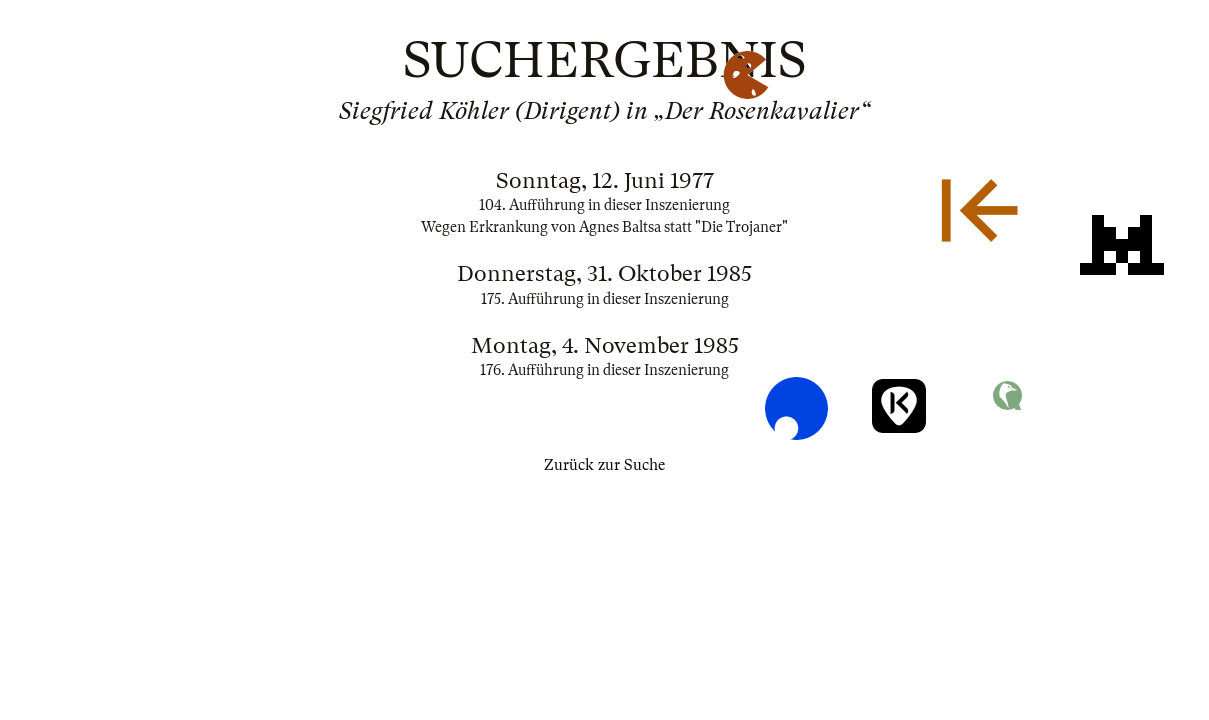 Image resolution: width=1209 pixels, height=720 pixels. I want to click on collapse panel to the left, so click(977, 210).